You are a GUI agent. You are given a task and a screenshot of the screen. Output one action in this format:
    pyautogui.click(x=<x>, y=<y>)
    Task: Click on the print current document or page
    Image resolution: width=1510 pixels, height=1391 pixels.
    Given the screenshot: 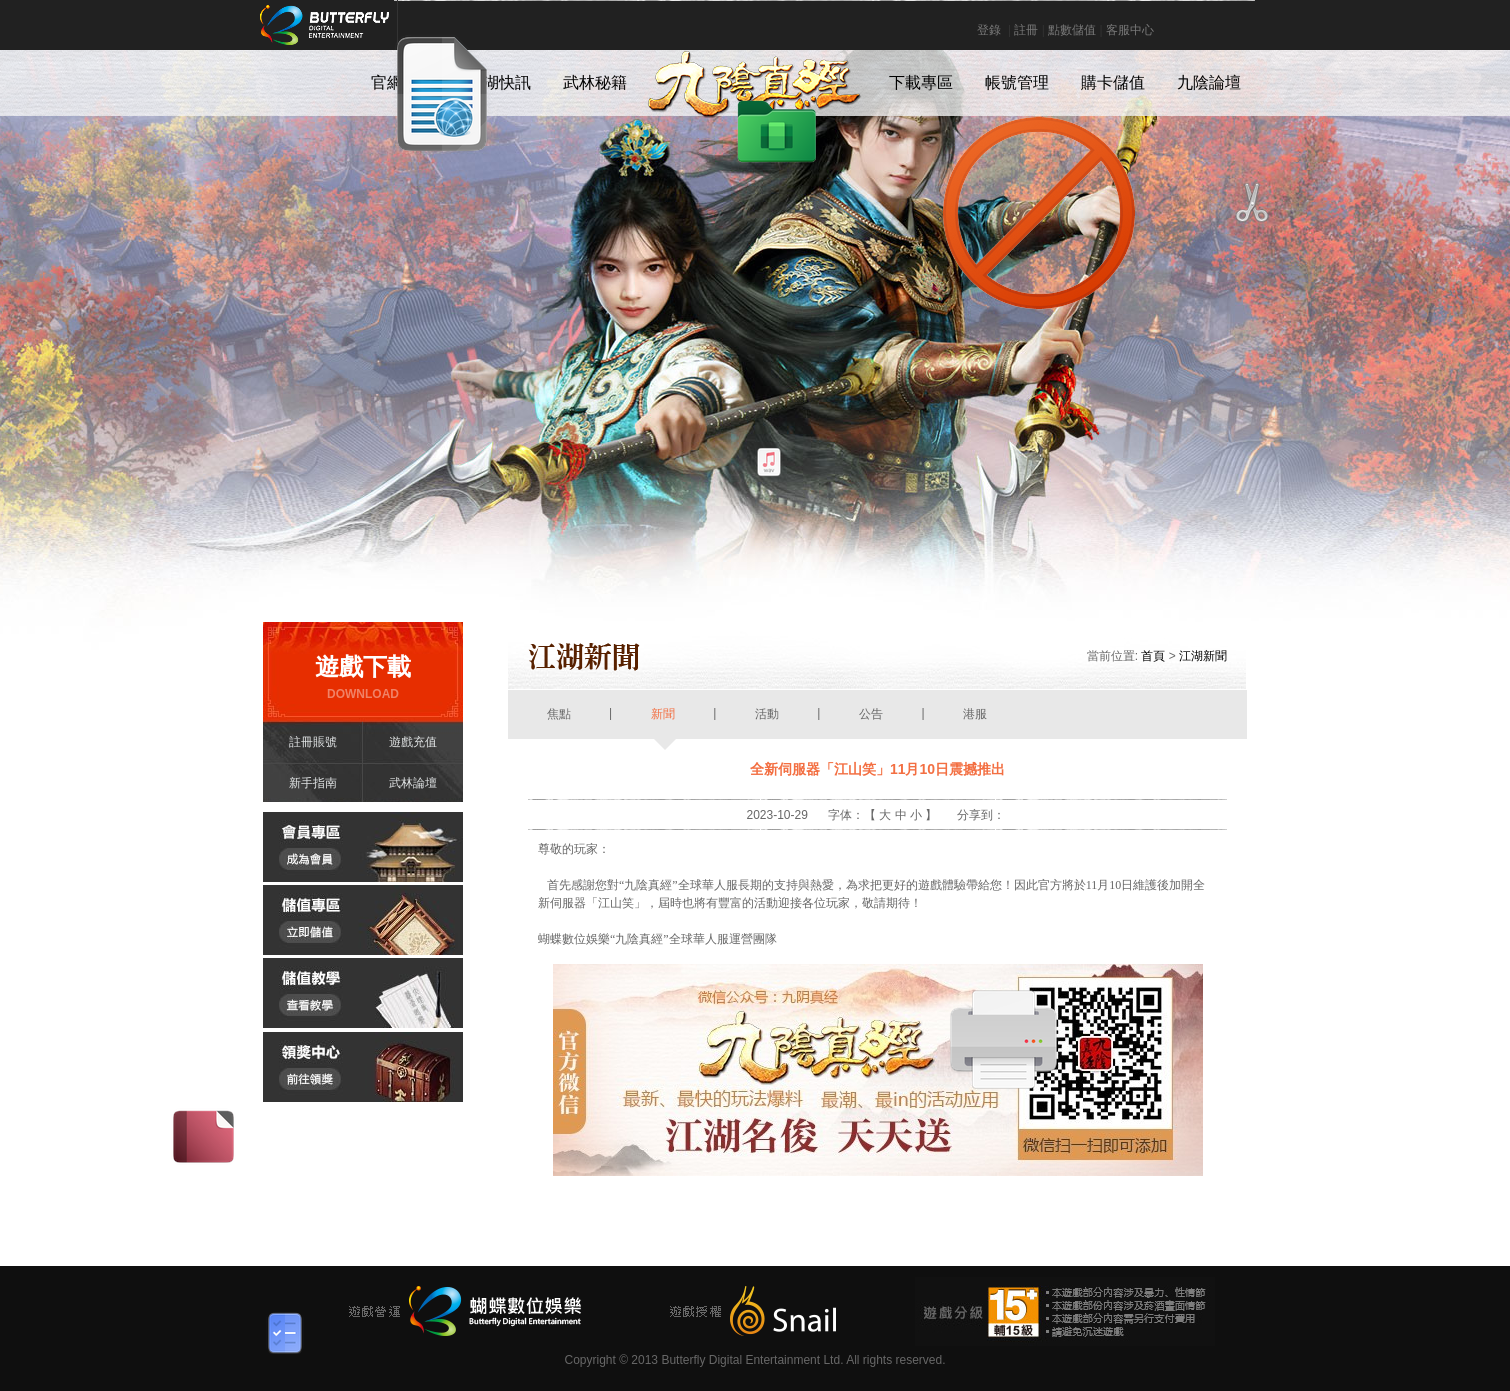 What is the action you would take?
    pyautogui.click(x=1003, y=1039)
    